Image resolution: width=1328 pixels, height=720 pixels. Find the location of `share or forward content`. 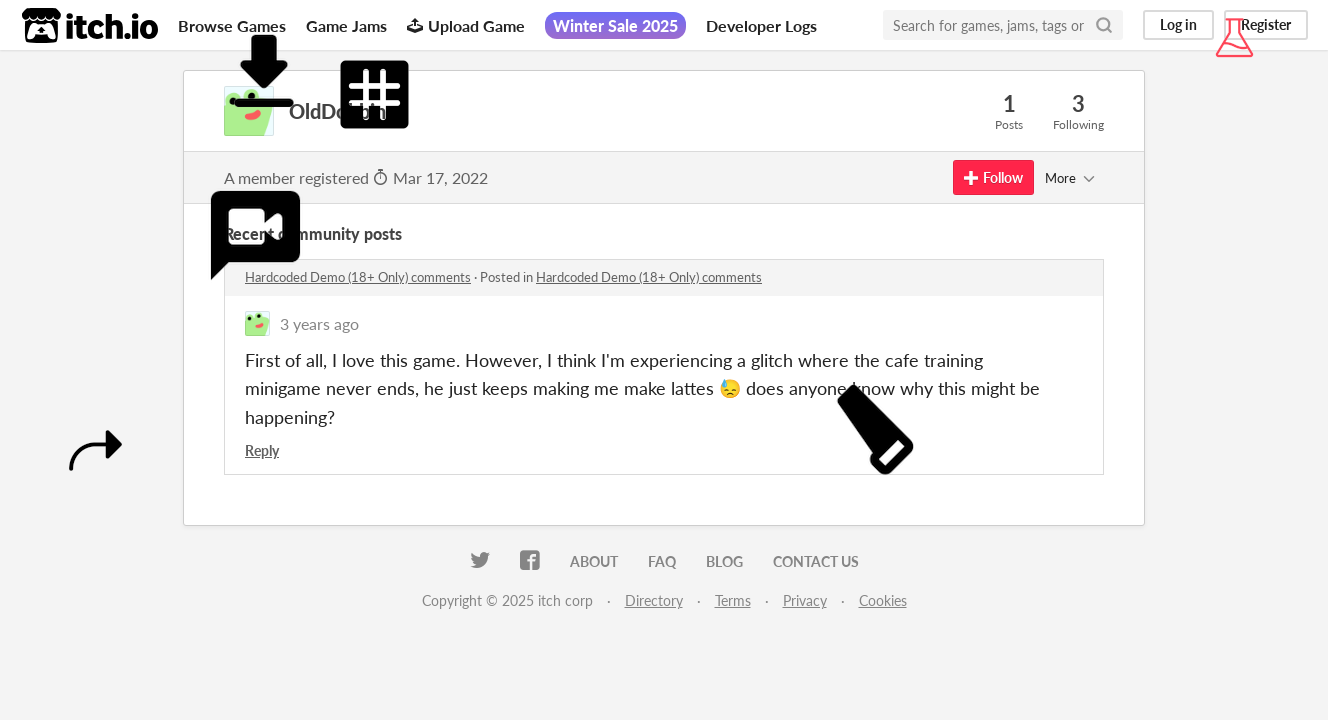

share or forward content is located at coordinates (95, 450).